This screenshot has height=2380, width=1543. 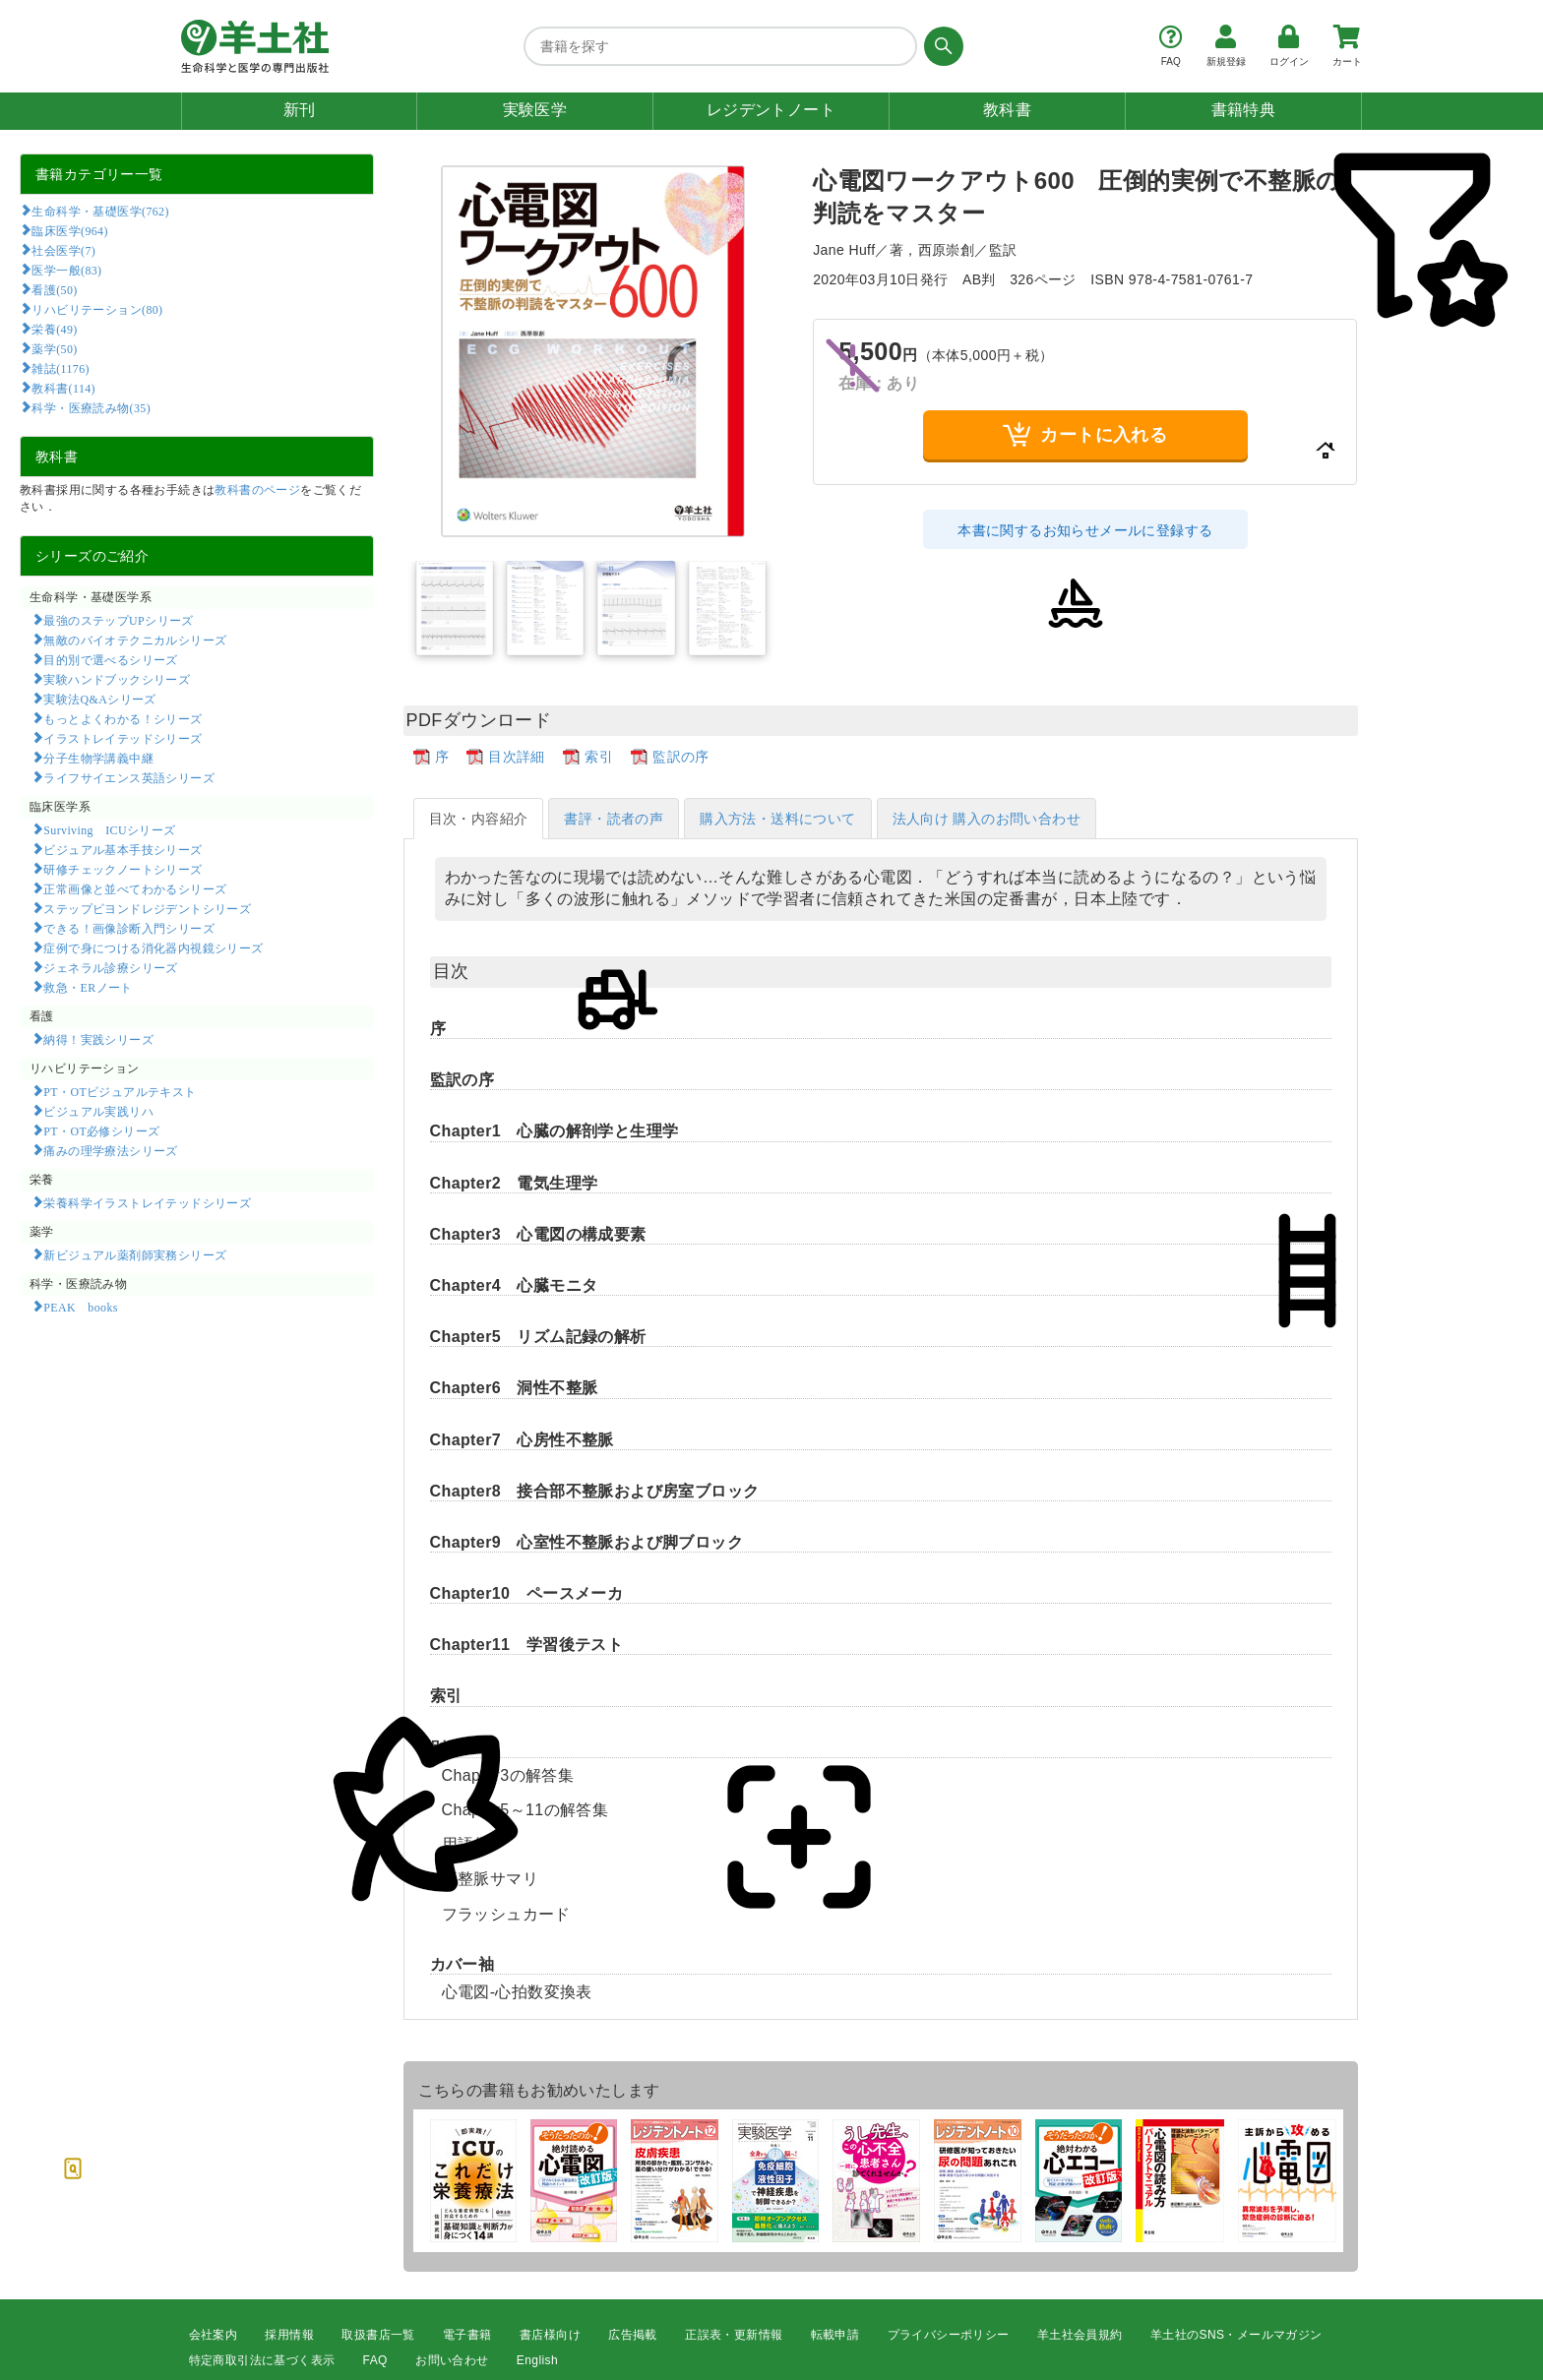 I want to click on disable alert notifications, so click(x=852, y=365).